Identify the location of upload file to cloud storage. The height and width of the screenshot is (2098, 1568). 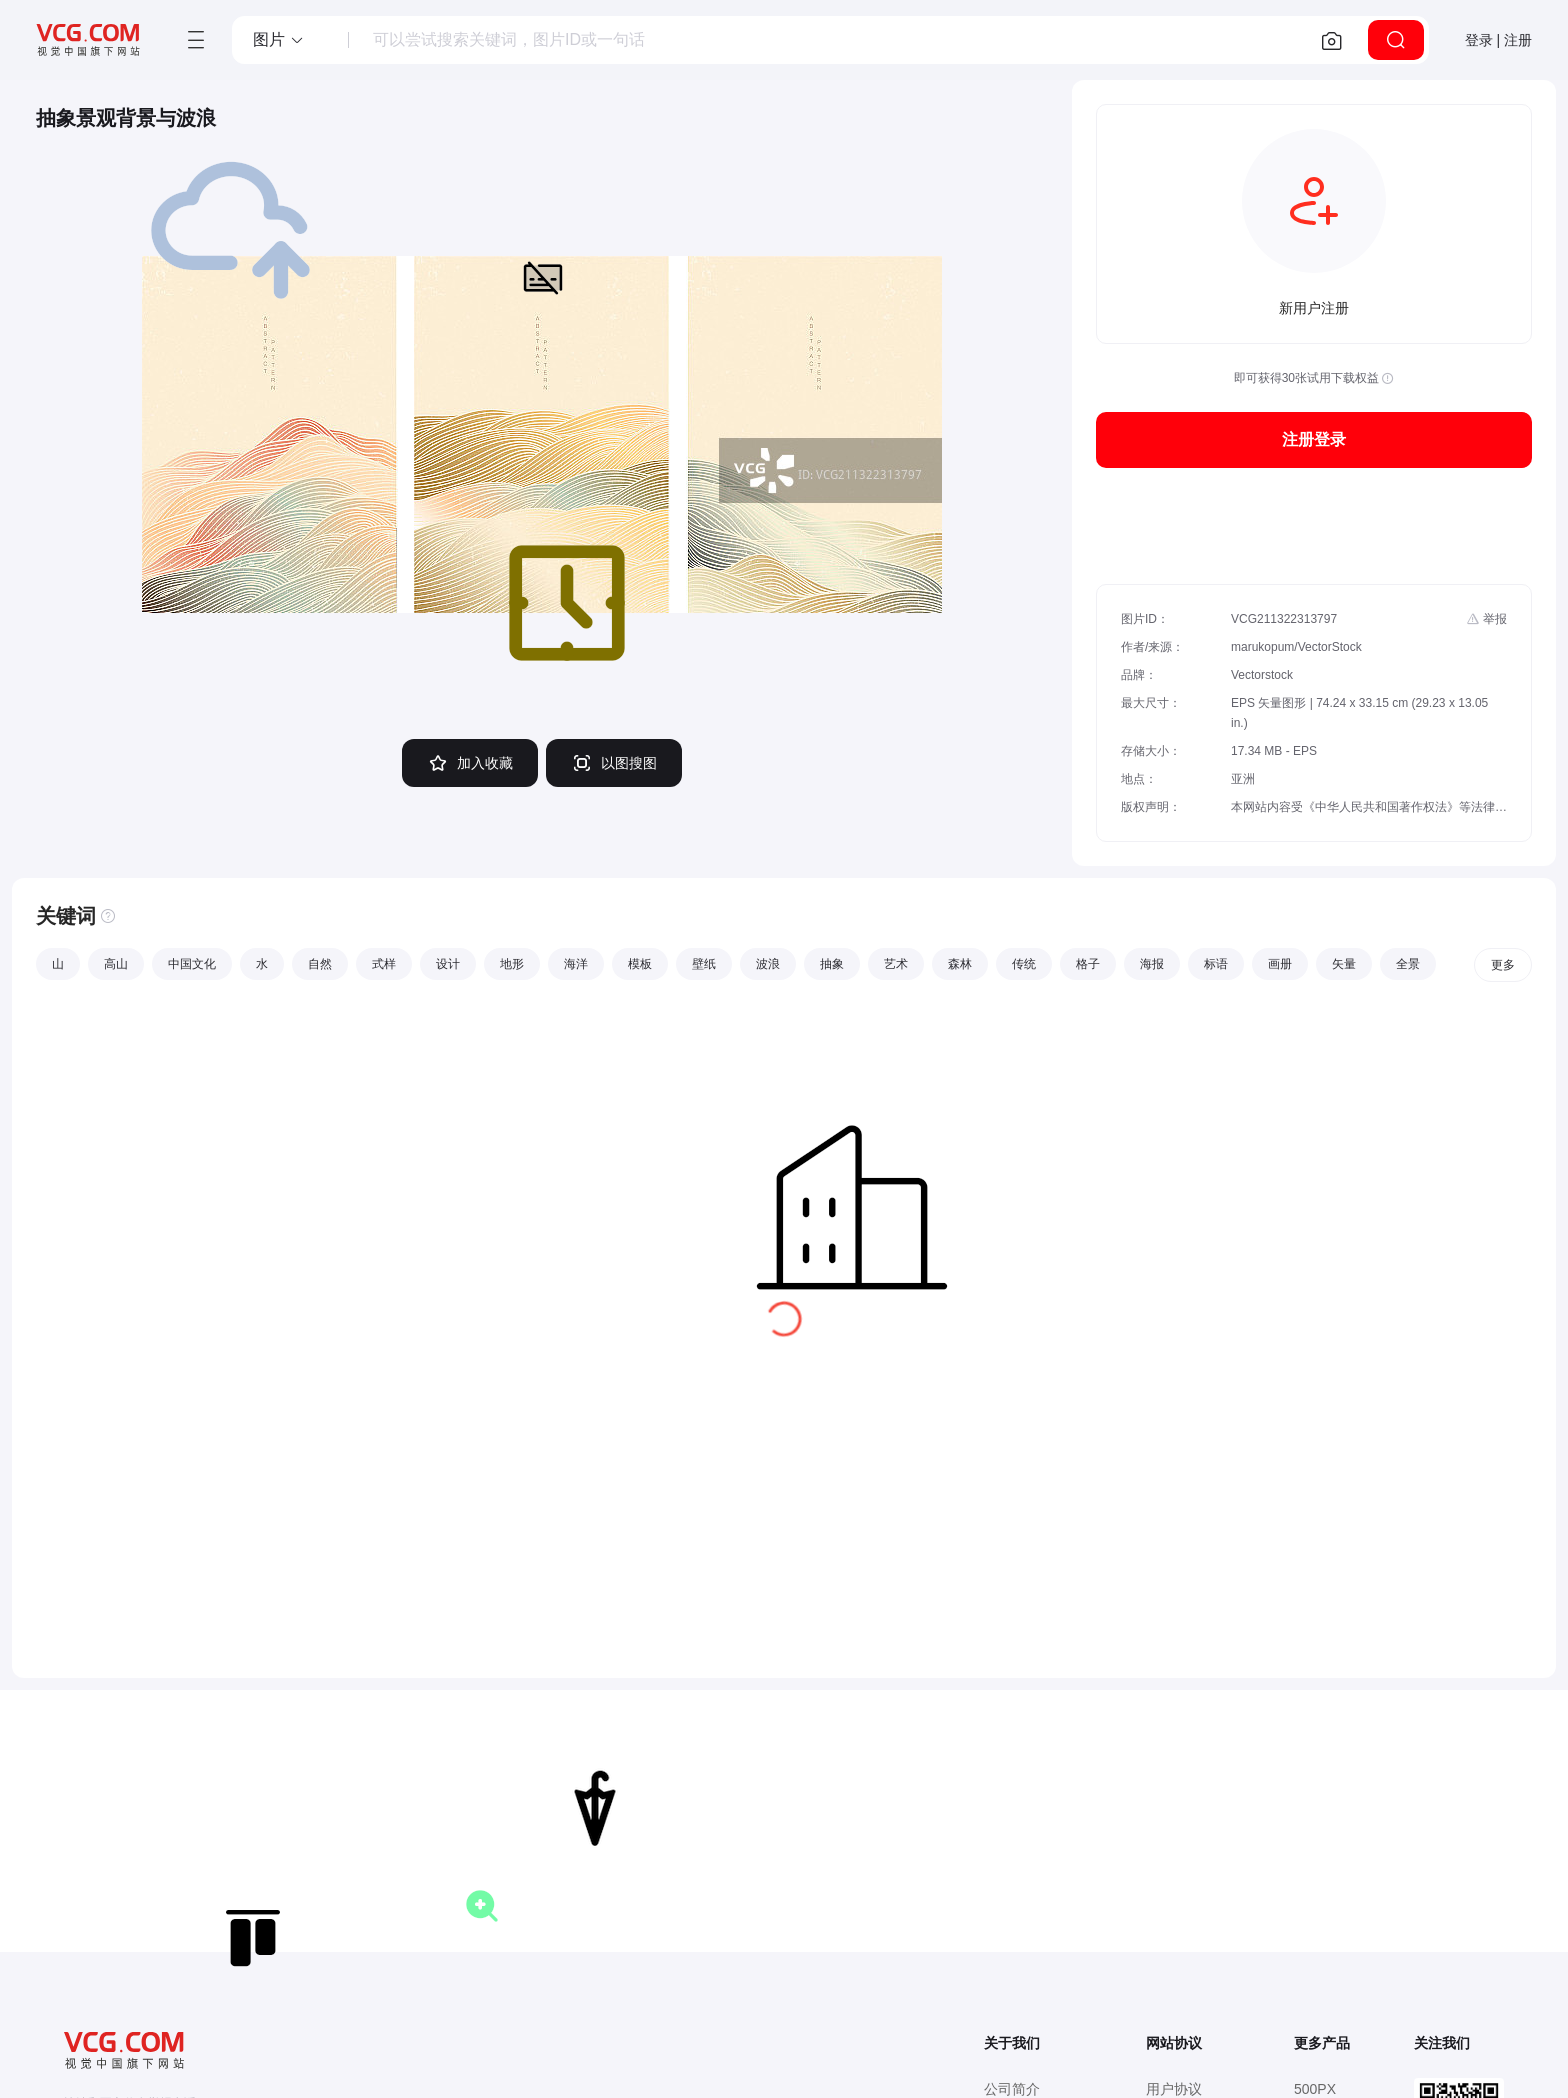
(230, 219).